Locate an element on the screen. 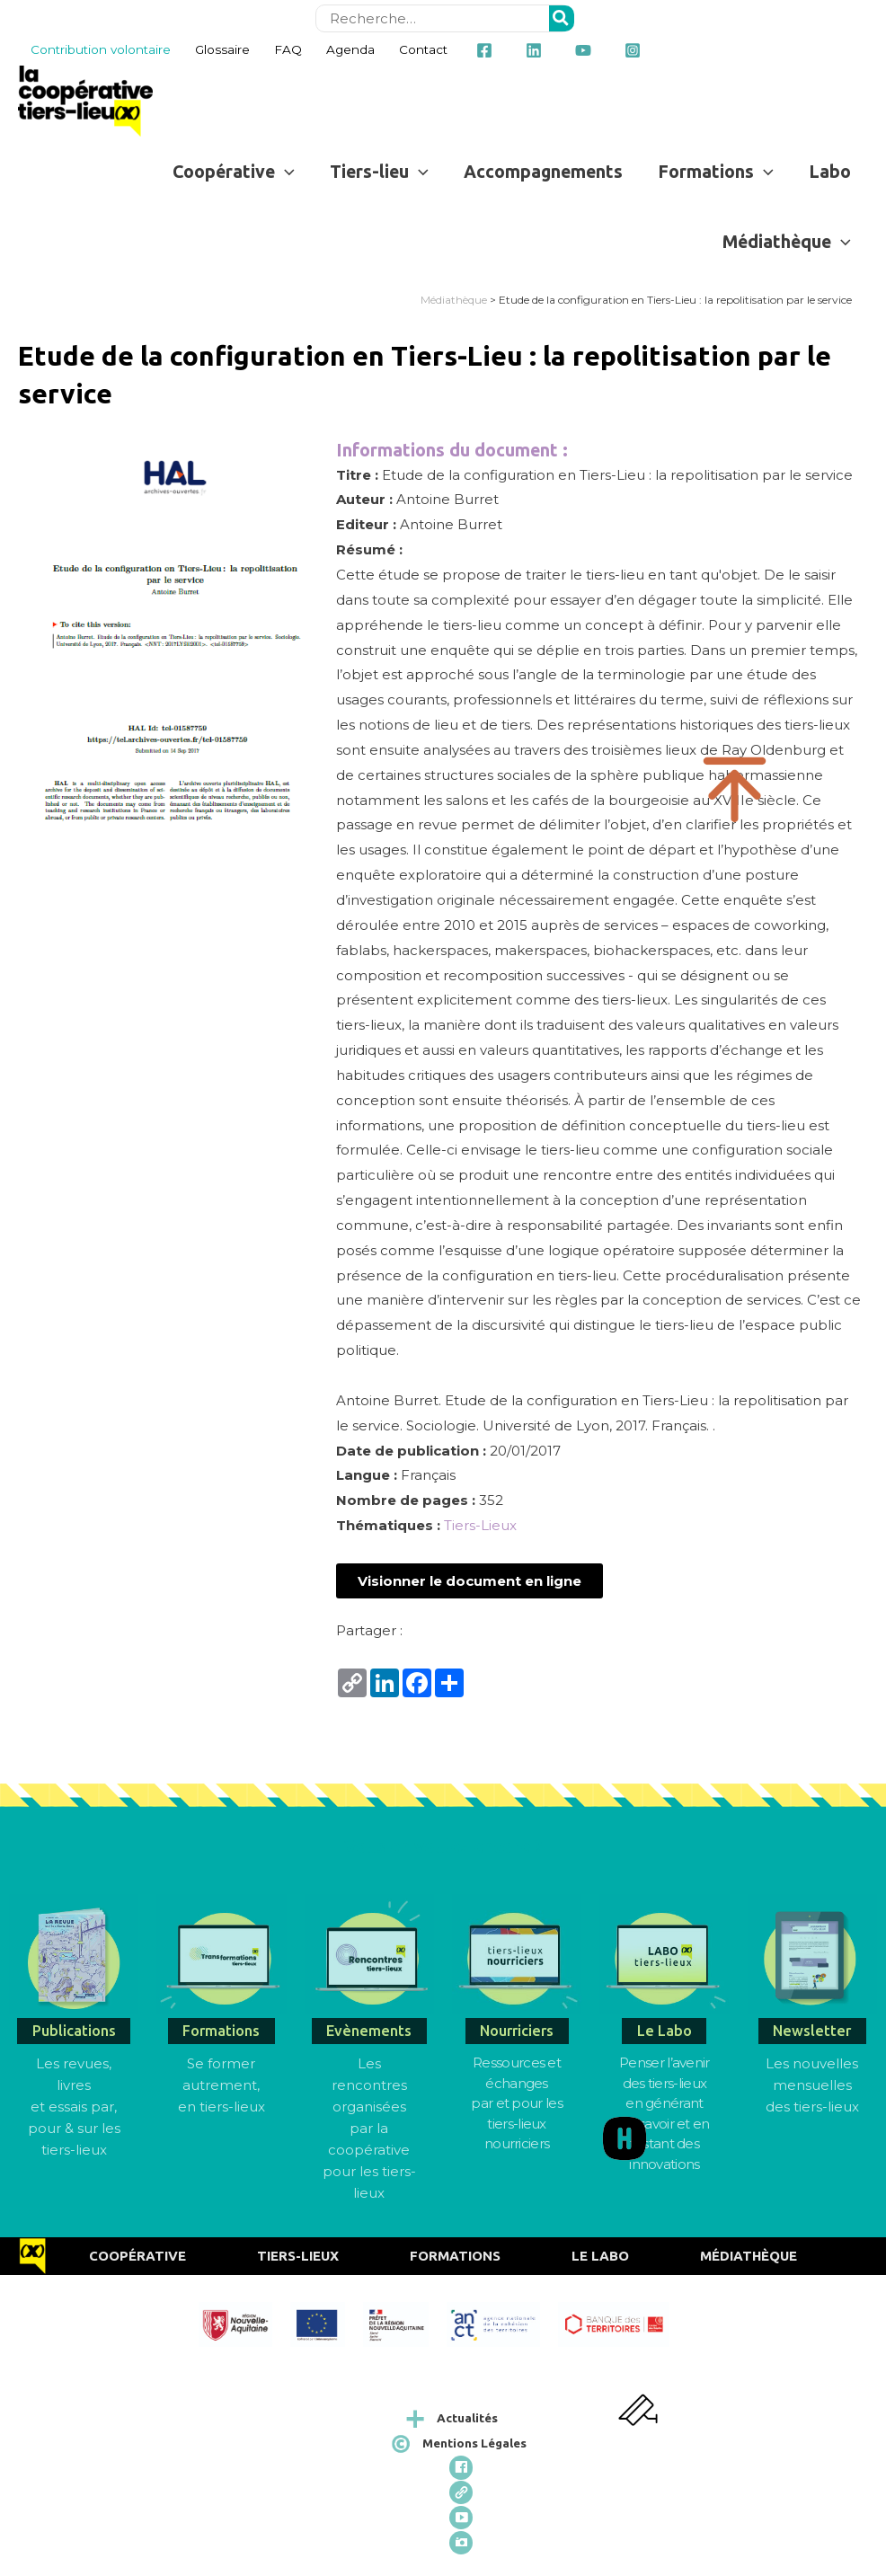 Image resolution: width=886 pixels, height=2576 pixels. upload a file or document is located at coordinates (734, 788).